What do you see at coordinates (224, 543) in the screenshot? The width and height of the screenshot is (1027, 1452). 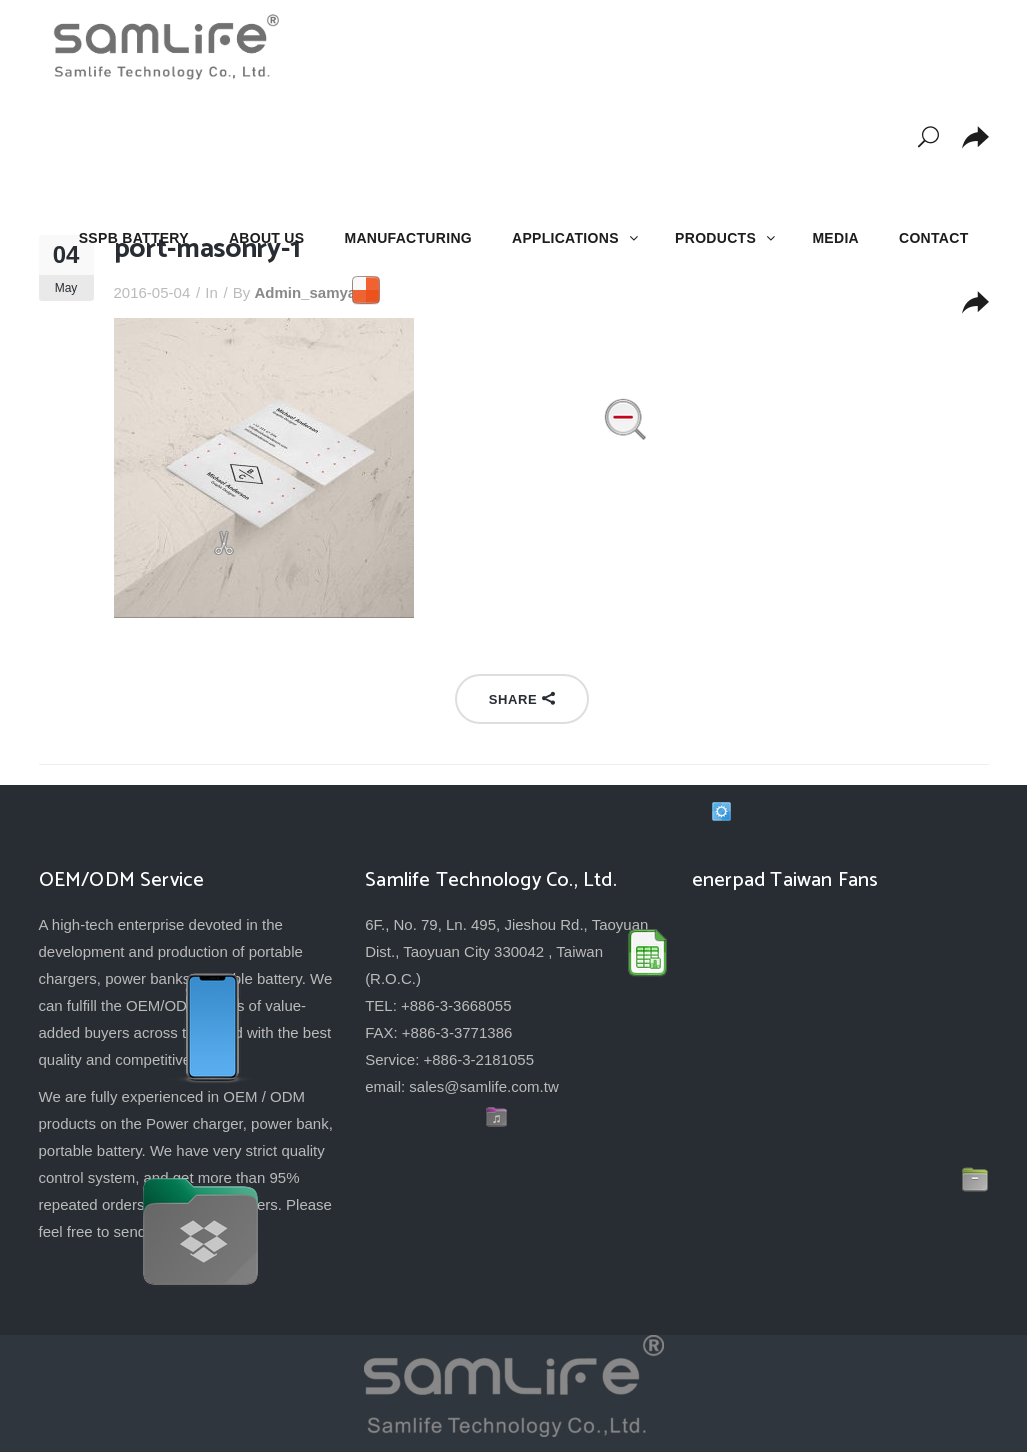 I see `cut selected content to clipboard` at bounding box center [224, 543].